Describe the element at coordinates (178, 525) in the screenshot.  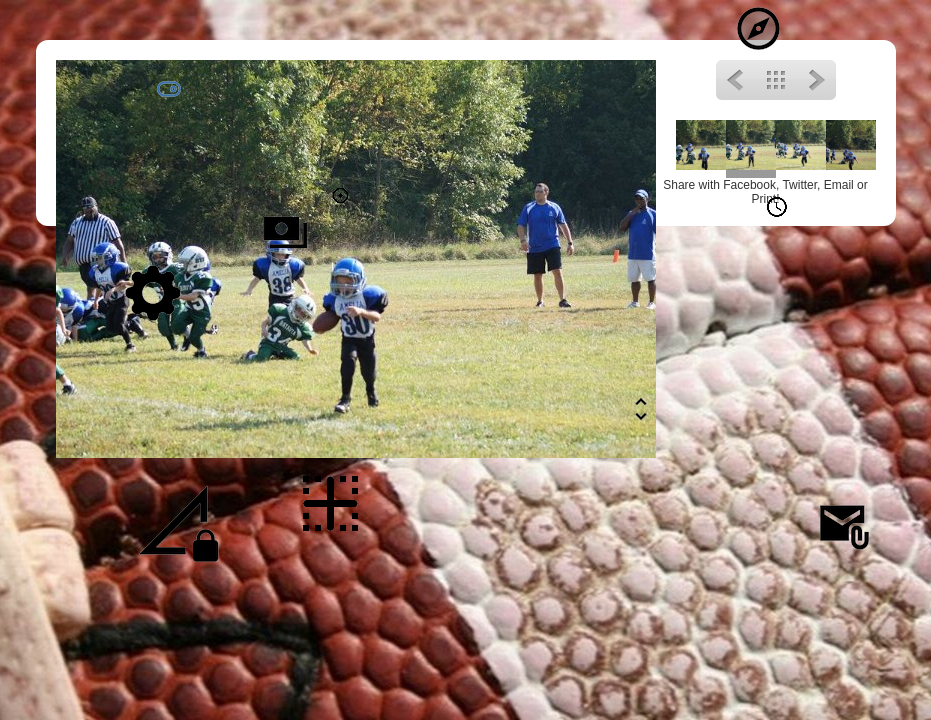
I see `network connection is secured or encrypted` at that location.